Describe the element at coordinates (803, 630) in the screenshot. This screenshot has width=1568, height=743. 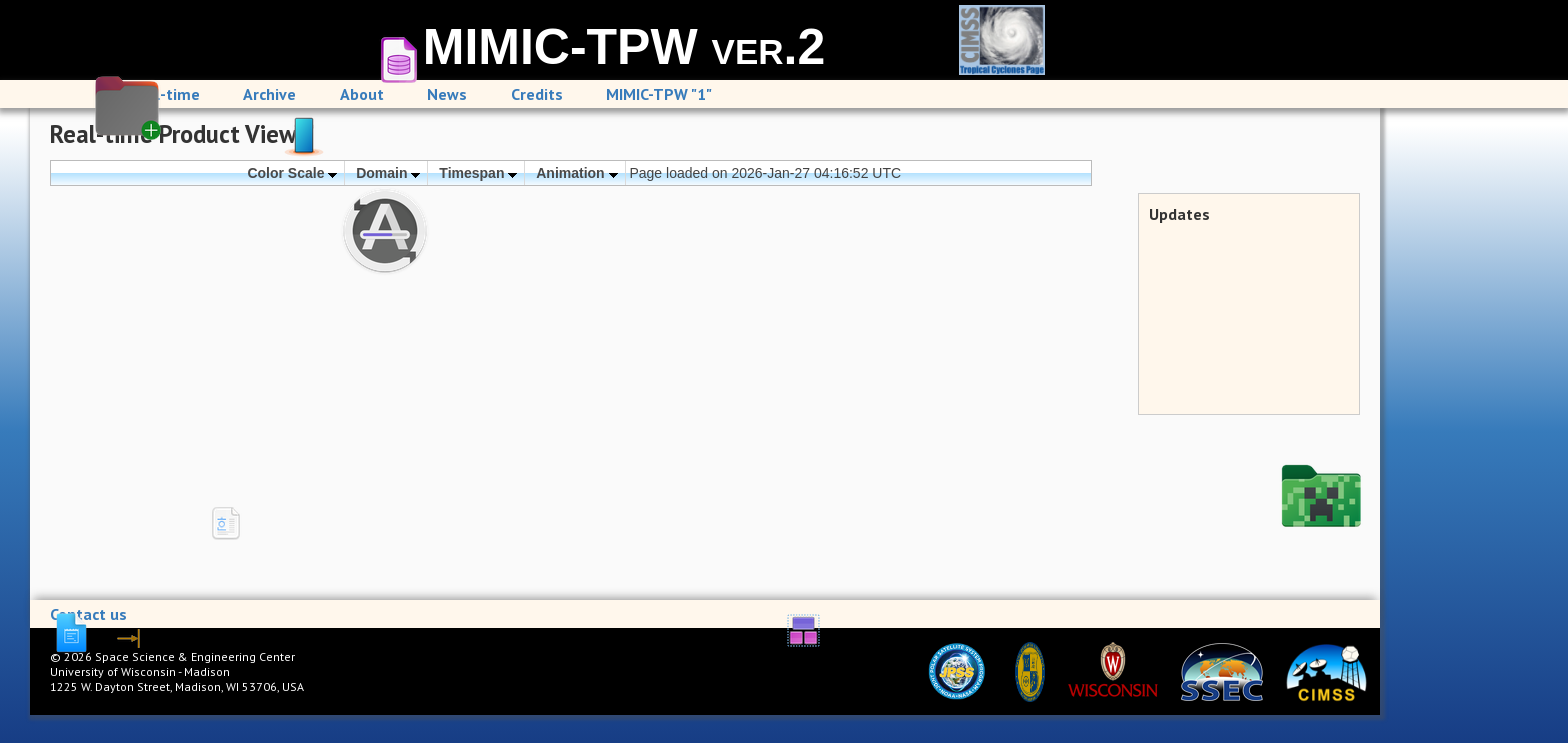
I see `select all items in the current view` at that location.